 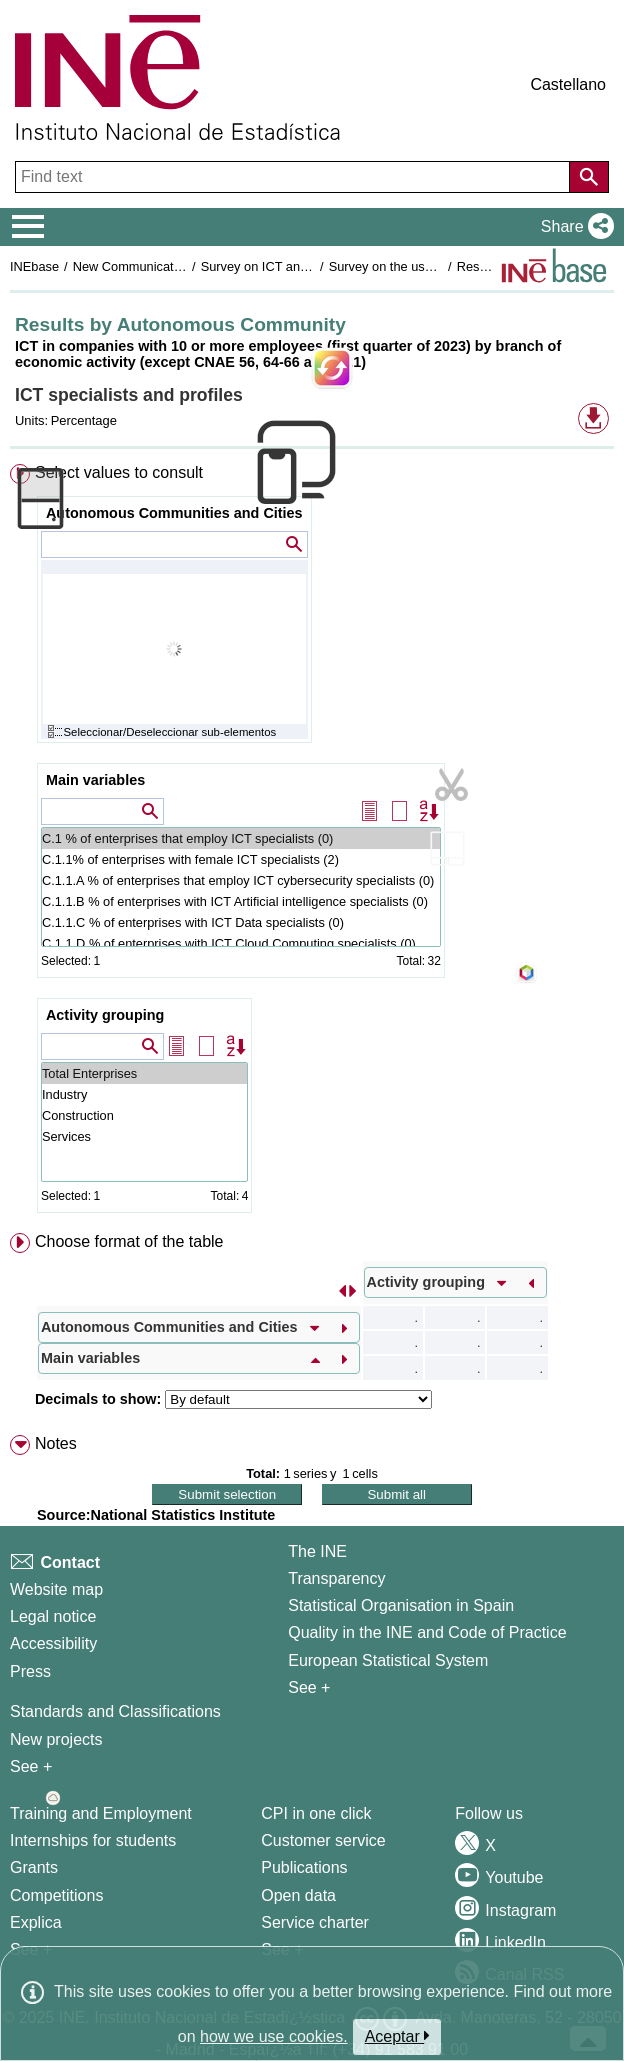 I want to click on link or sync devices together, so click(x=296, y=459).